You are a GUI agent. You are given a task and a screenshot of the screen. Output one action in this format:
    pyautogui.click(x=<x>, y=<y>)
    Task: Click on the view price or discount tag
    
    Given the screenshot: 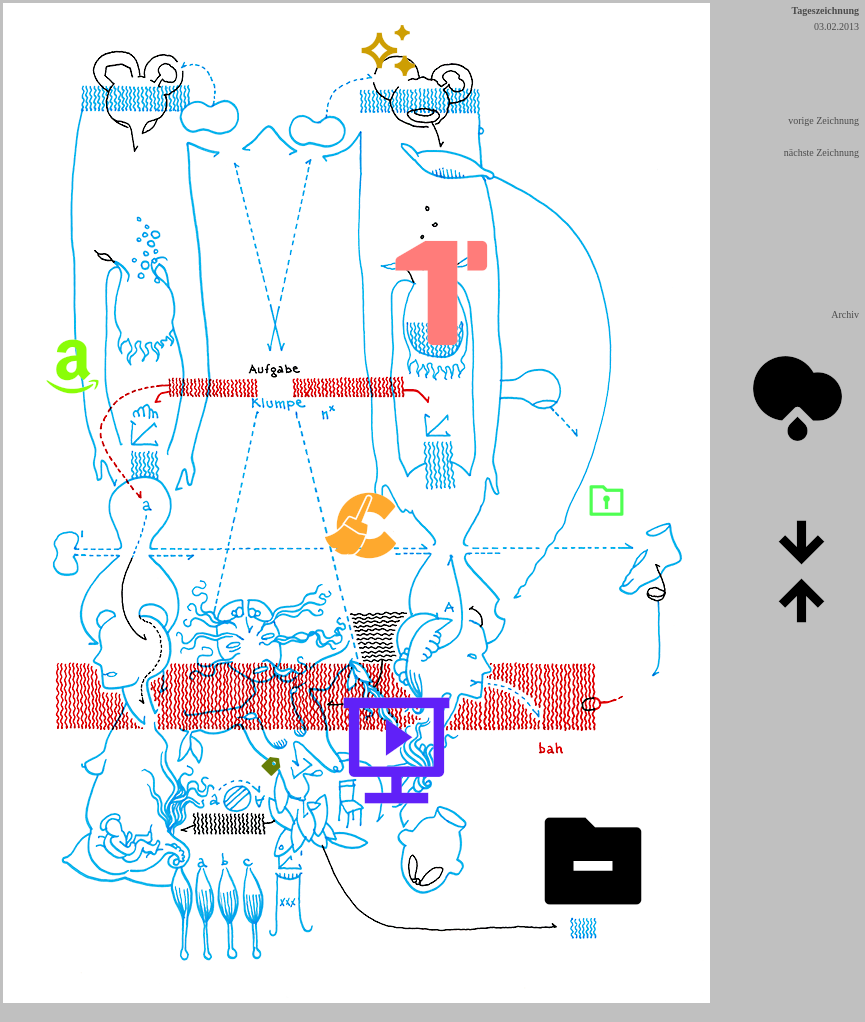 What is the action you would take?
    pyautogui.click(x=271, y=766)
    